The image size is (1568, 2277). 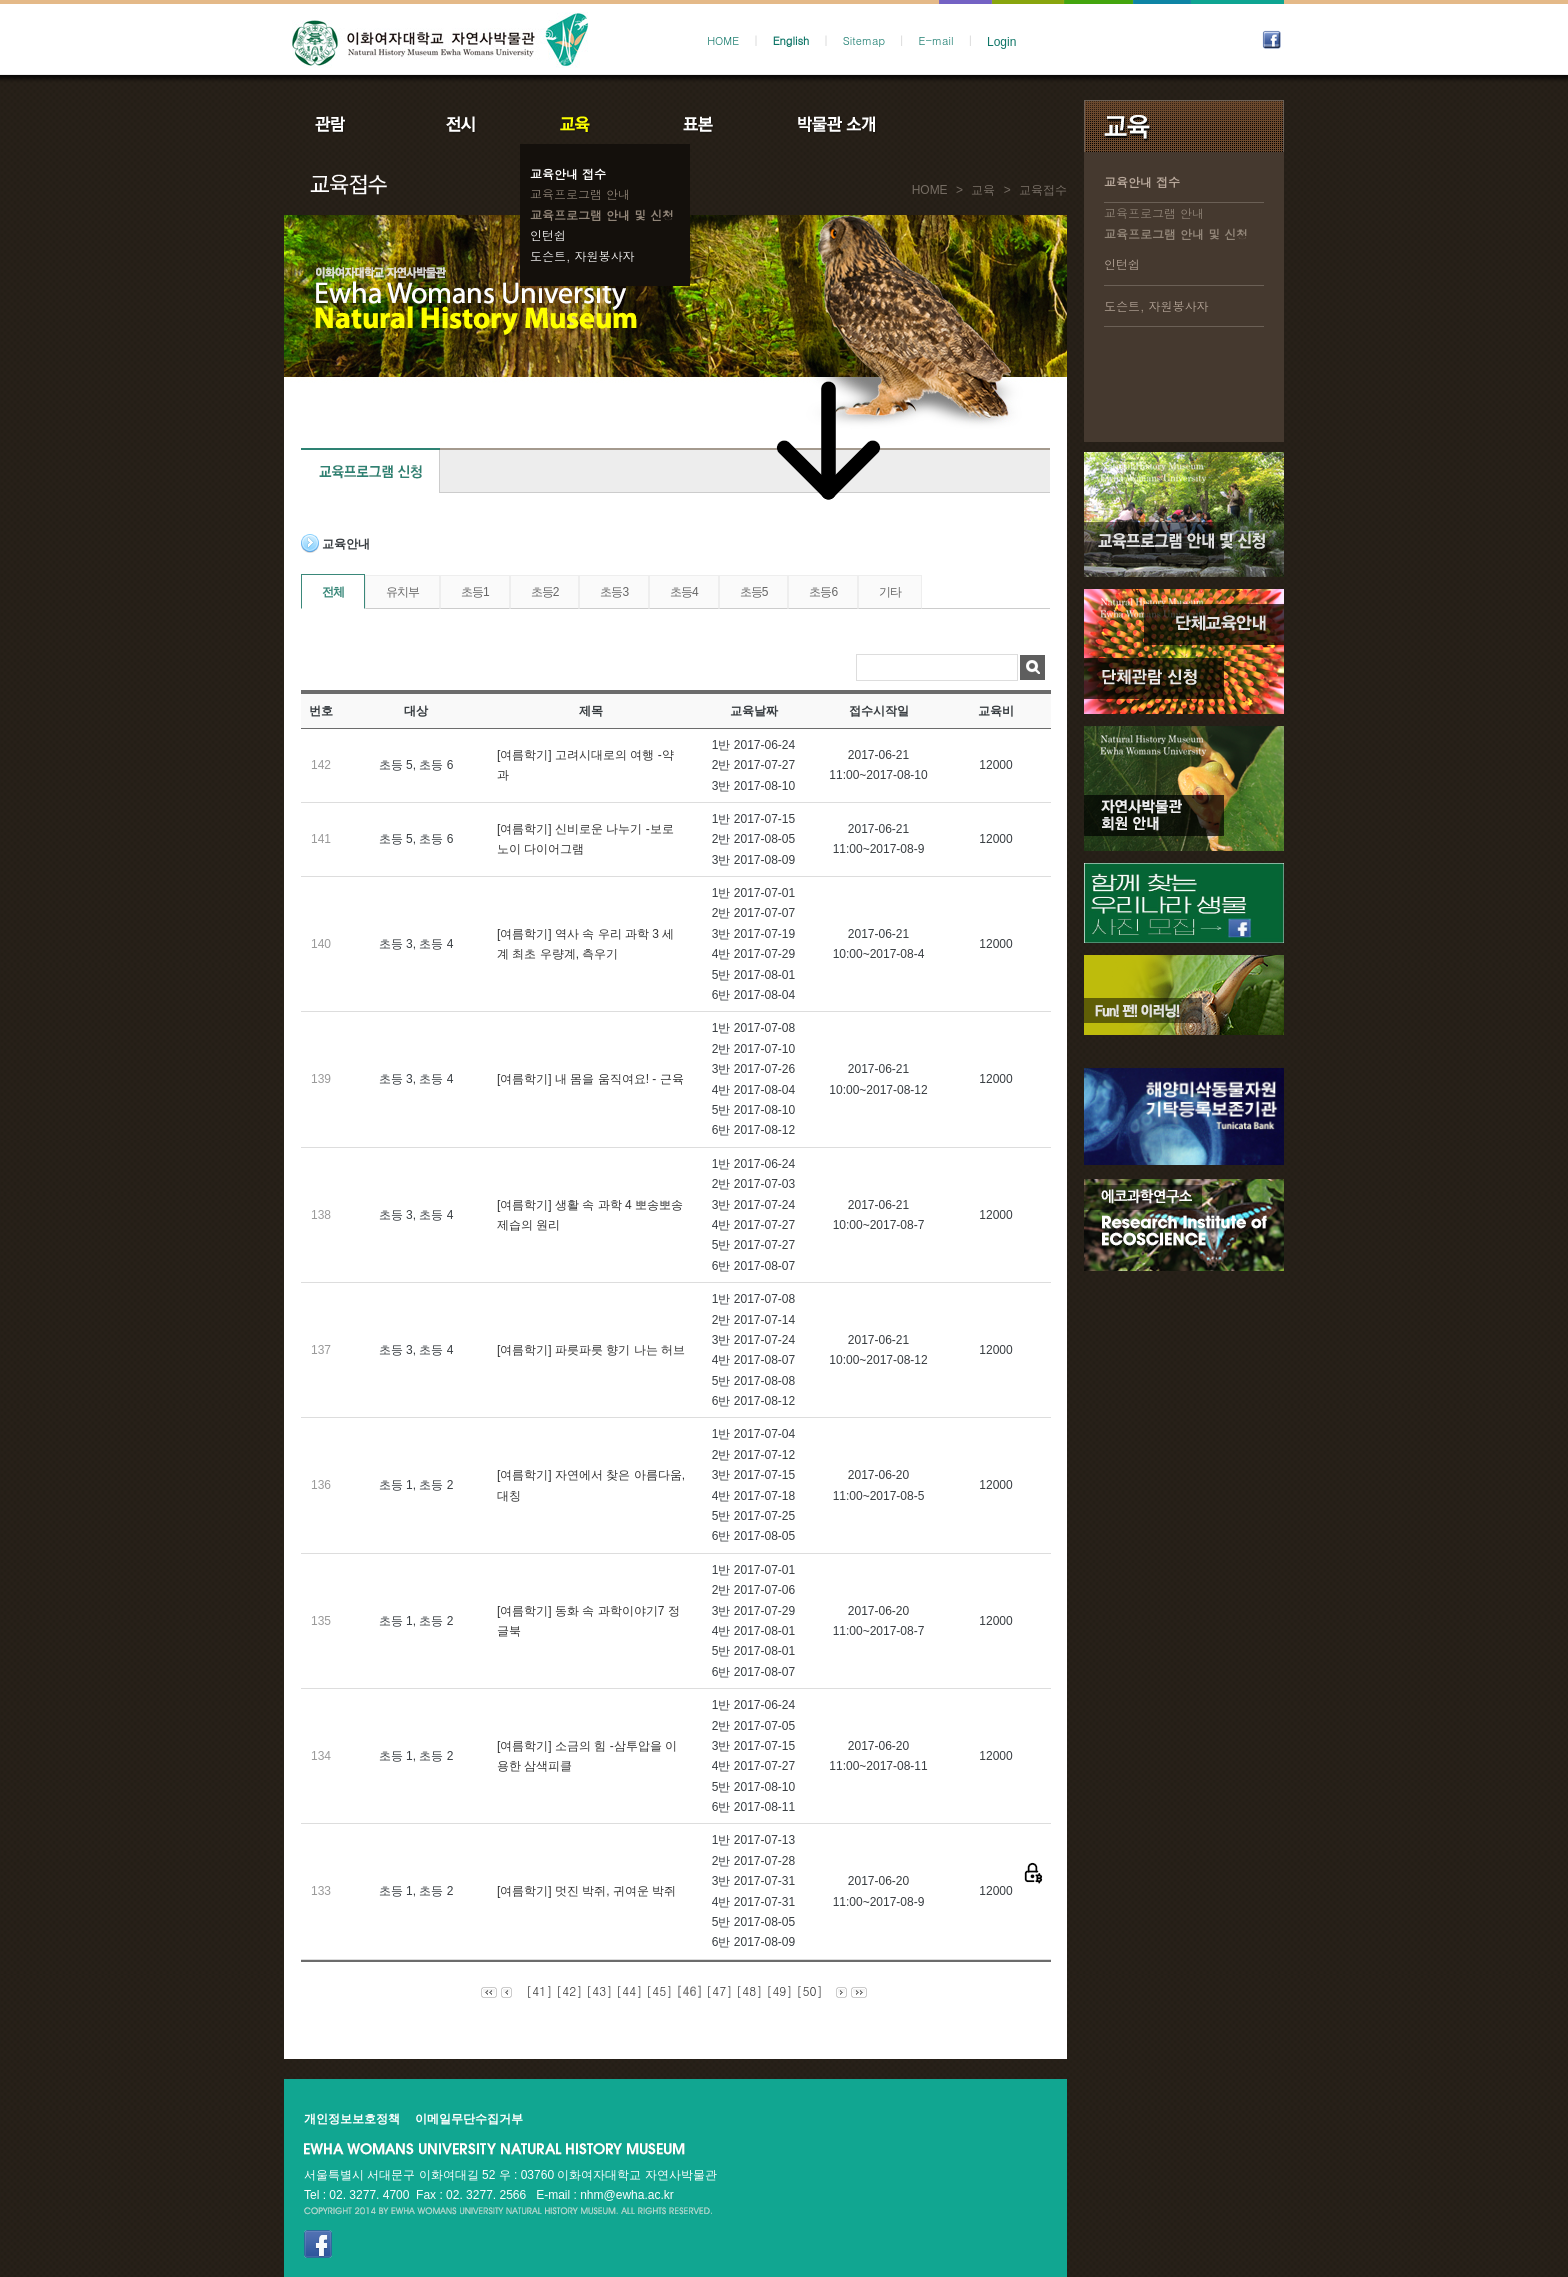 I want to click on secure bitcoin wallet or storage, so click(x=1032, y=1872).